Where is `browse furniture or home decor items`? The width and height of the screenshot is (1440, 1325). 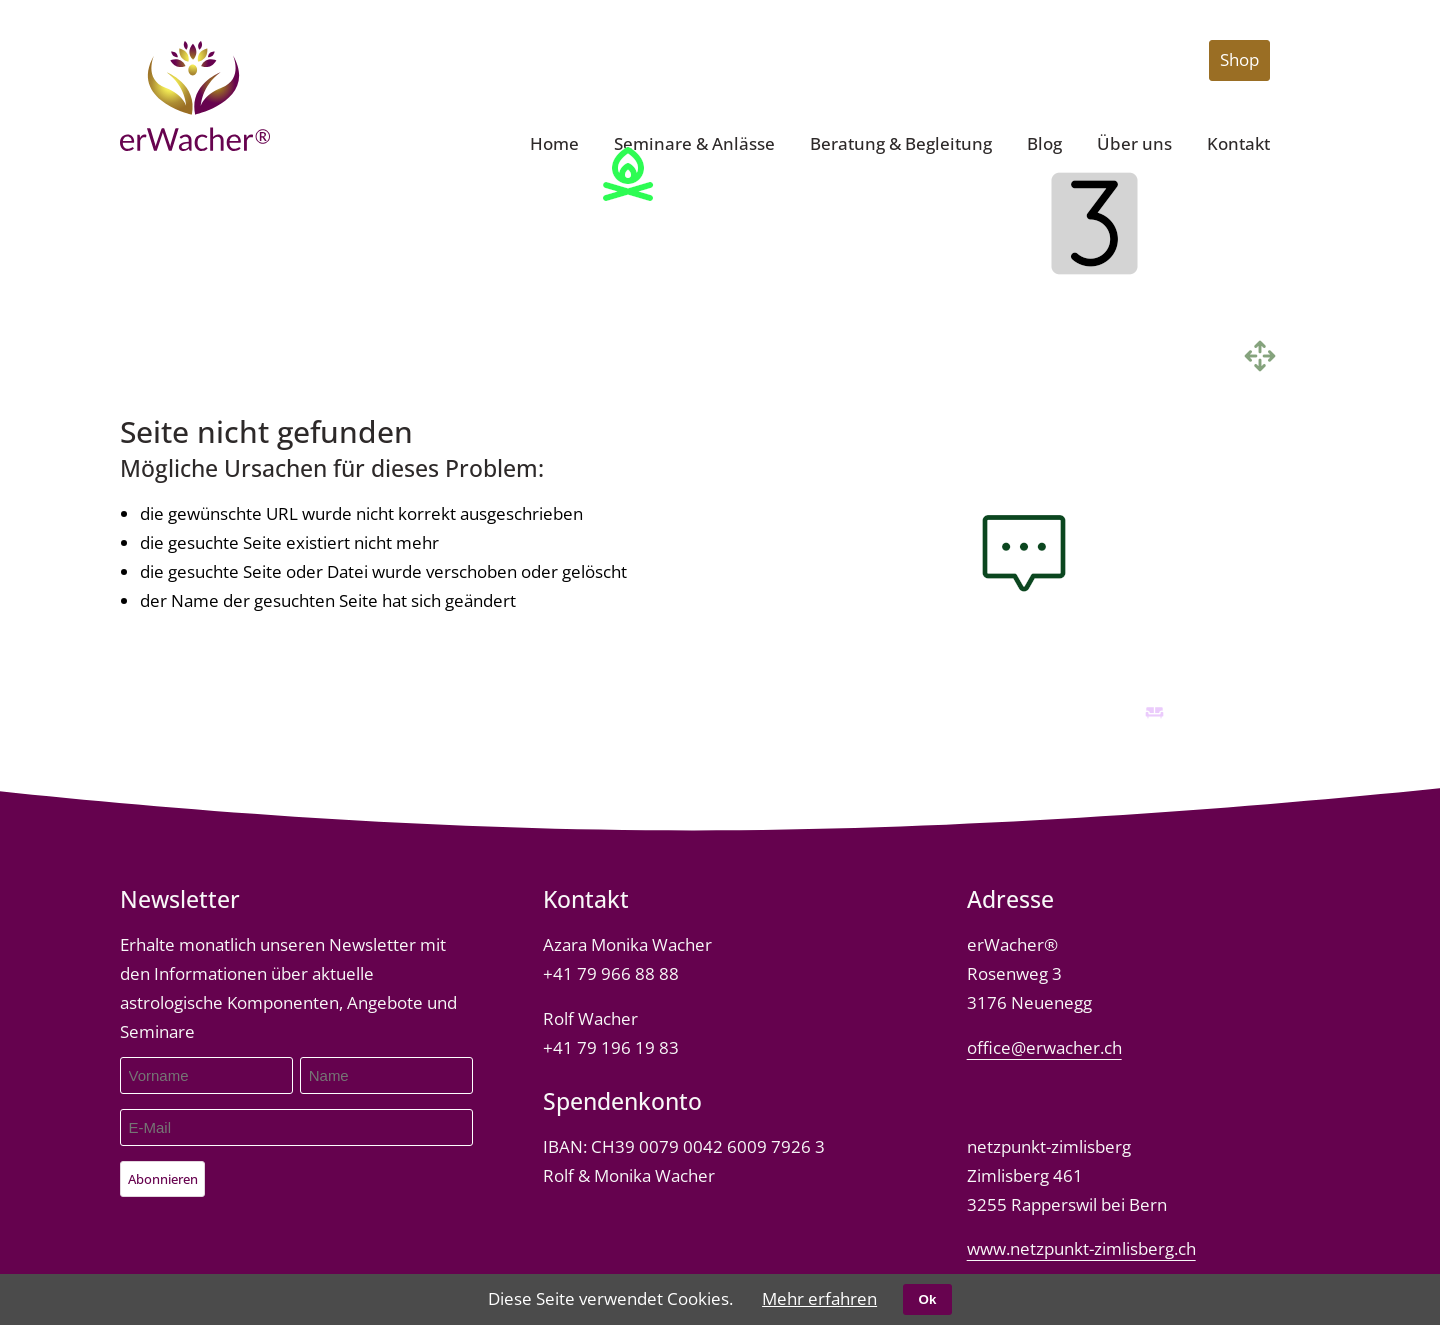
browse furniture or home decor items is located at coordinates (1154, 712).